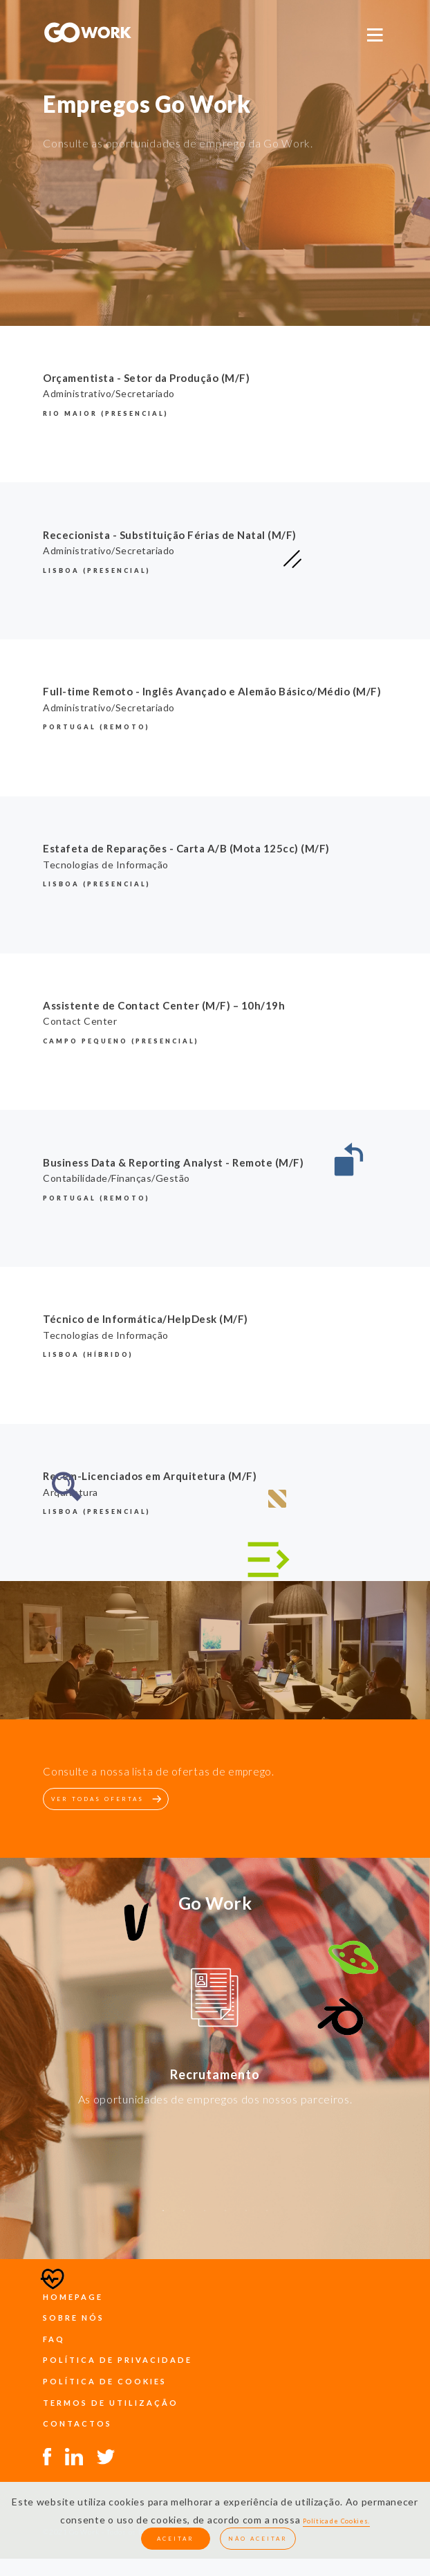 The width and height of the screenshot is (430, 2576). I want to click on open the Vinted app, so click(136, 1921).